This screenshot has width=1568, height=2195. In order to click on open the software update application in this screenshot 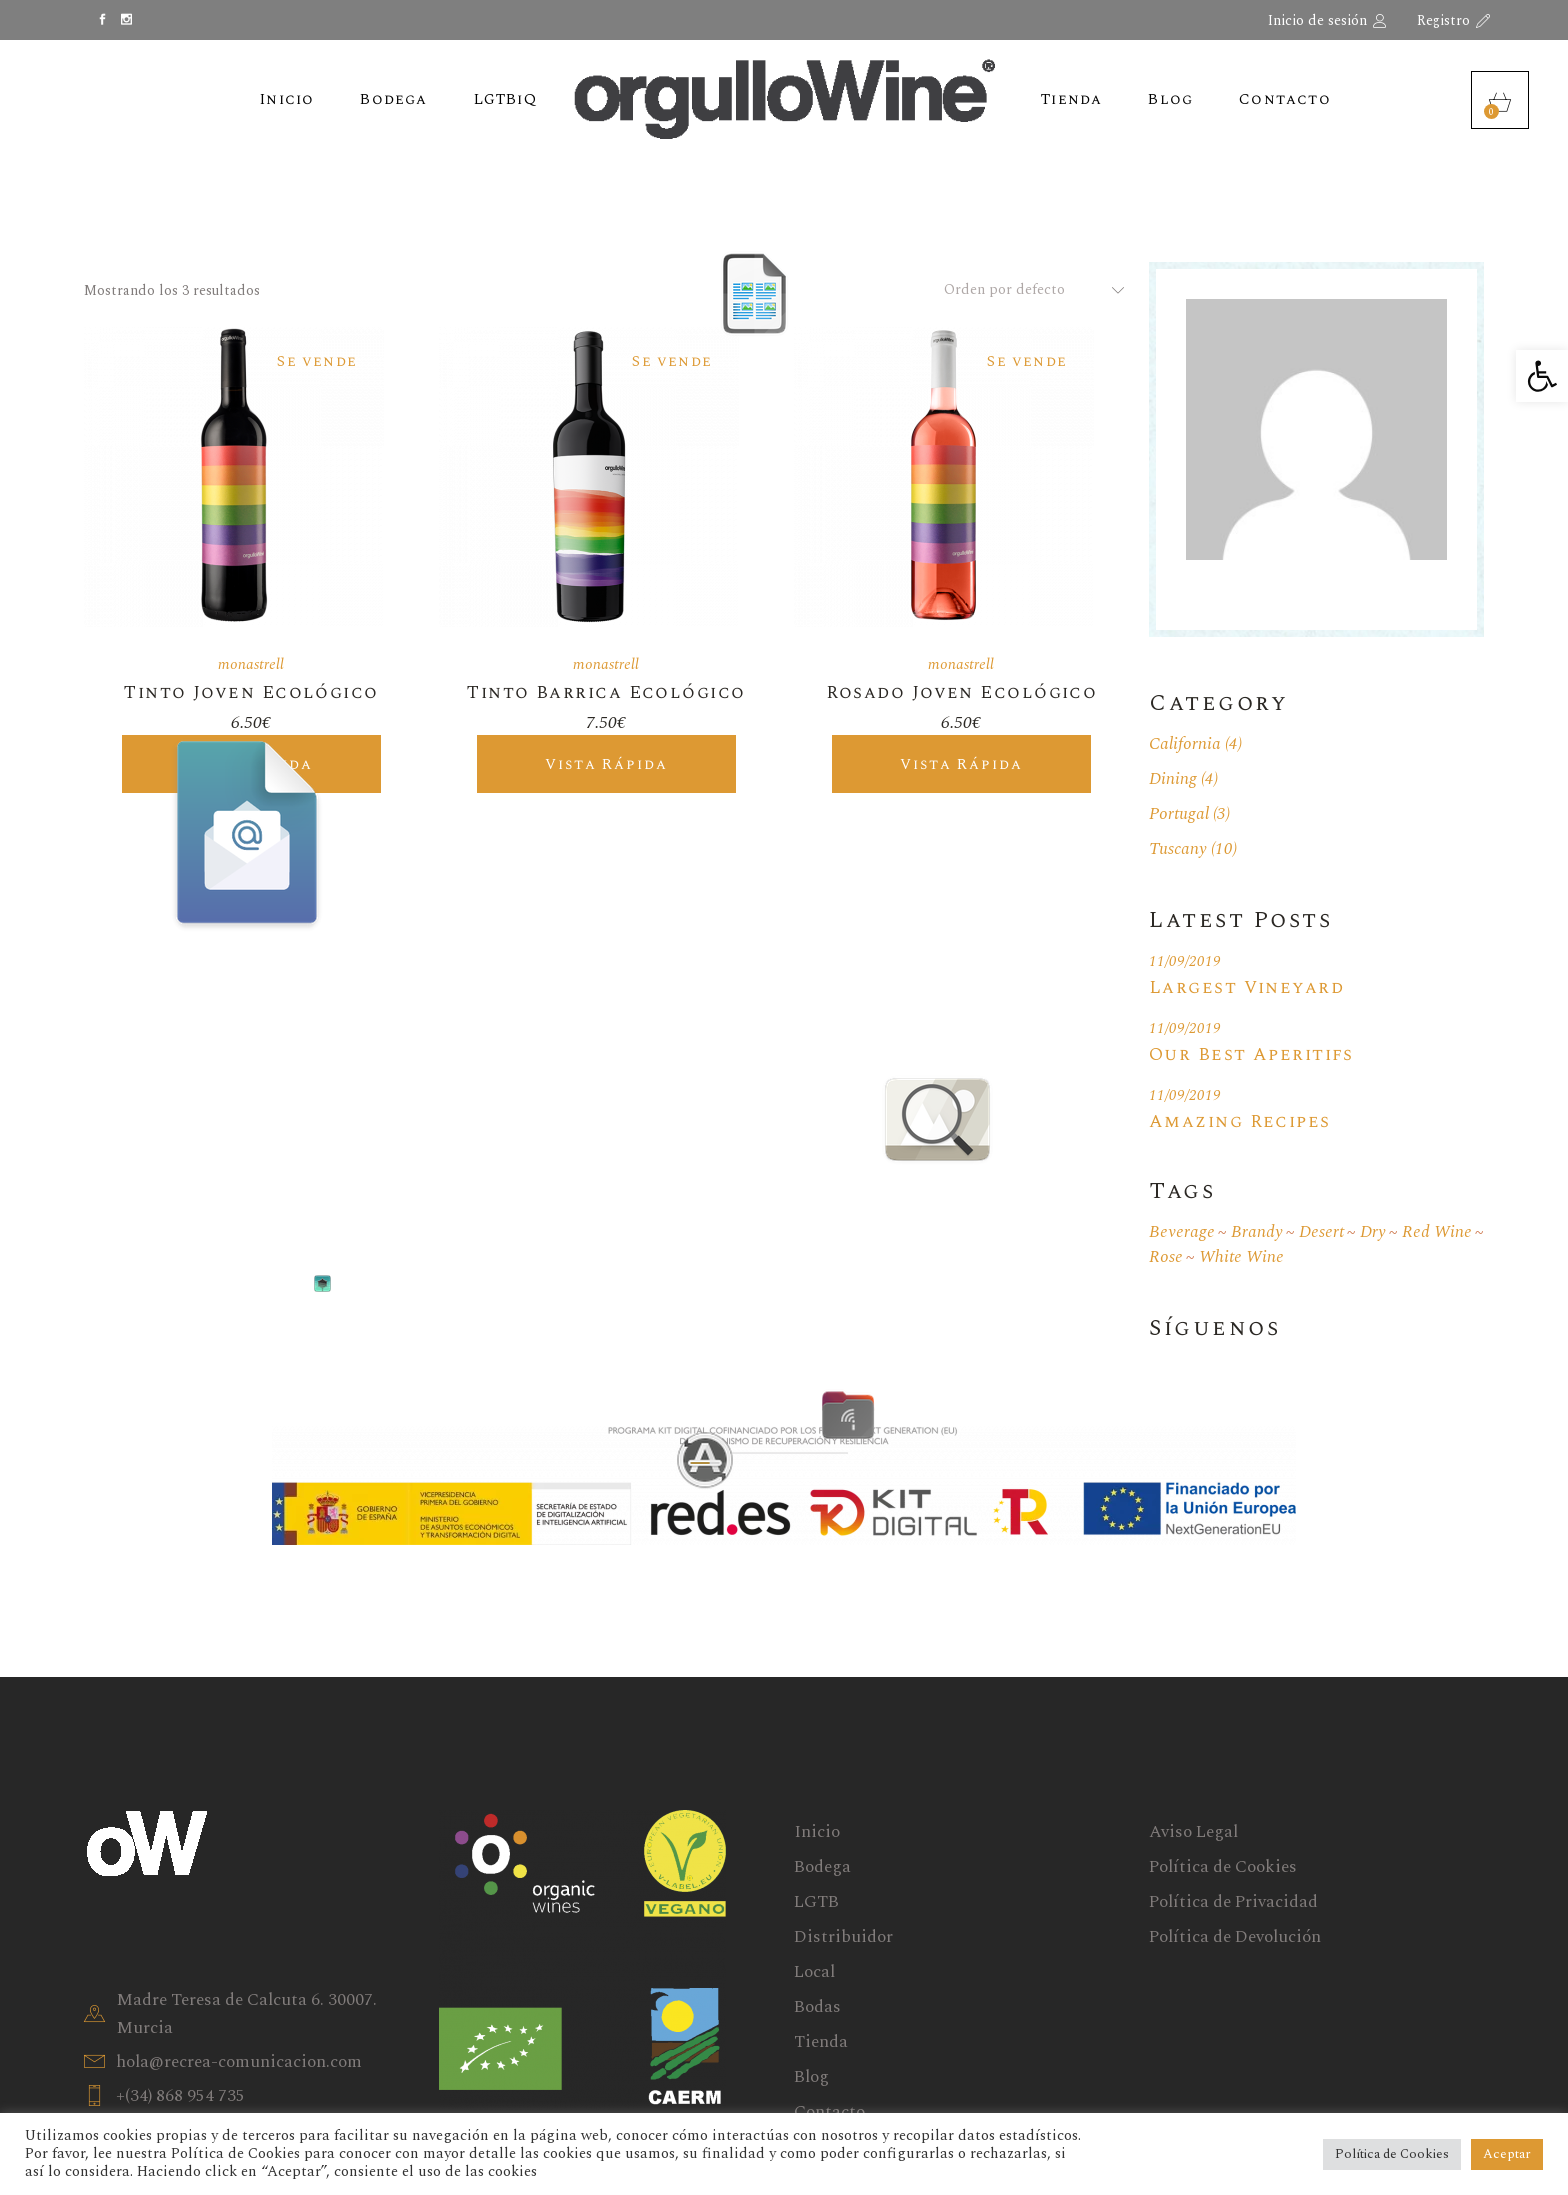, I will do `click(705, 1460)`.